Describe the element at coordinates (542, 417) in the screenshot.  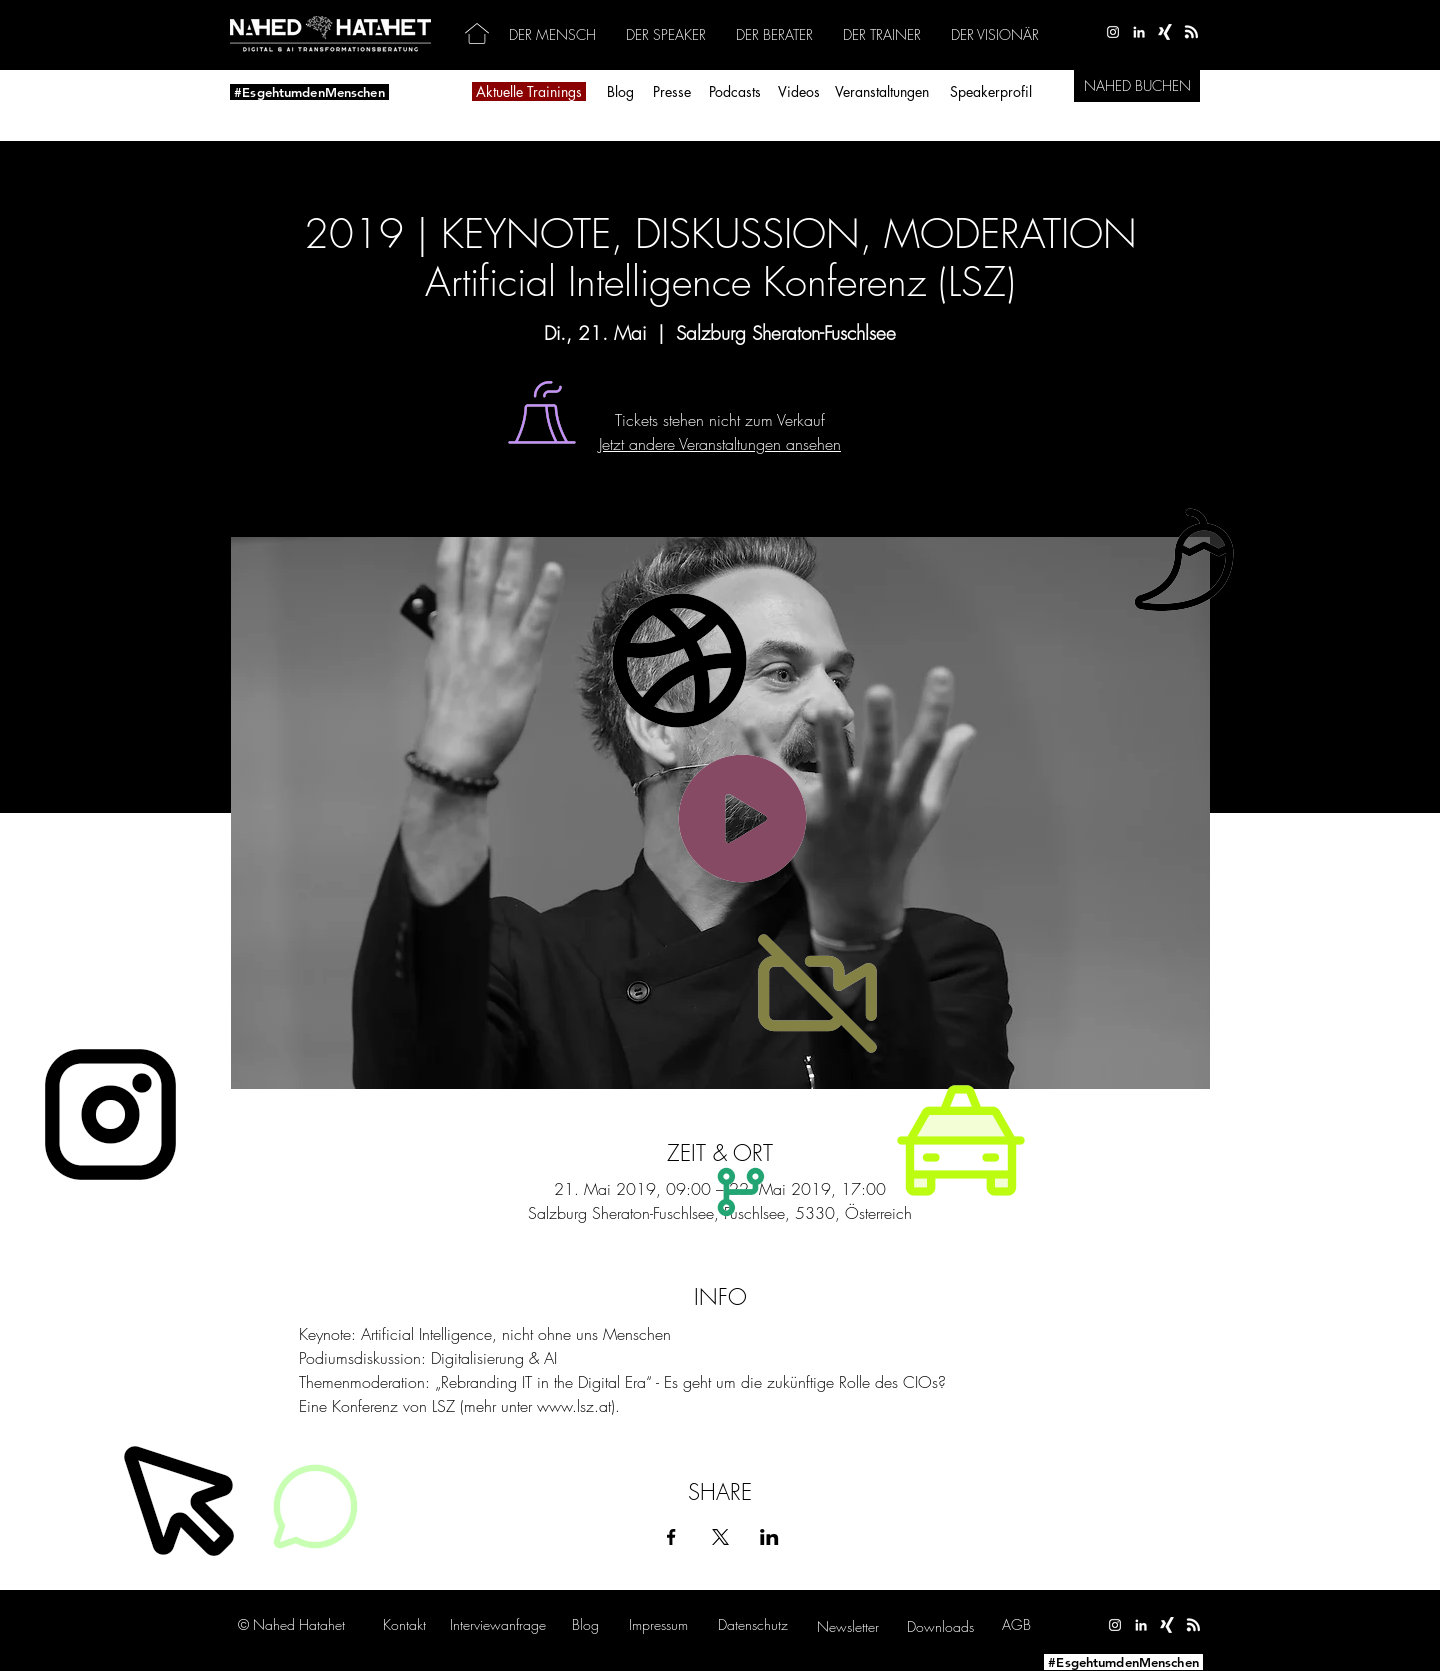
I see `indicates nuclear power or energy facility` at that location.